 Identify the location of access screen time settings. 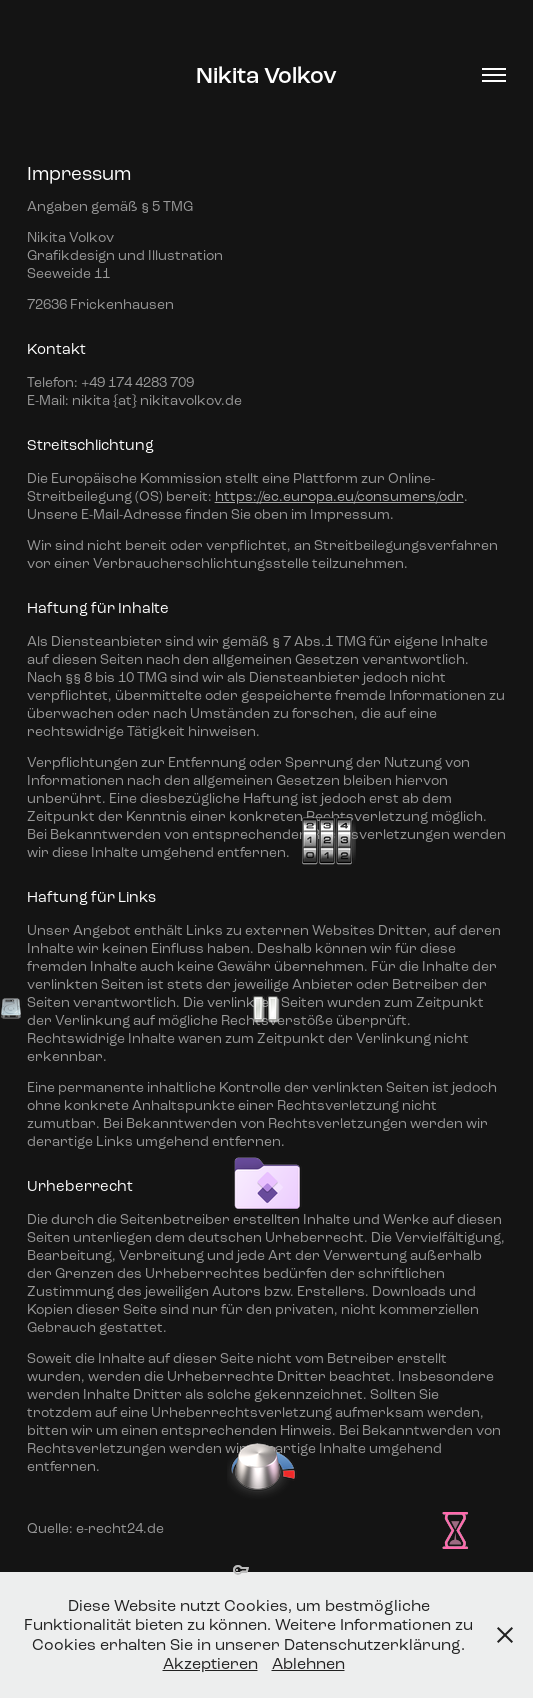
(456, 1530).